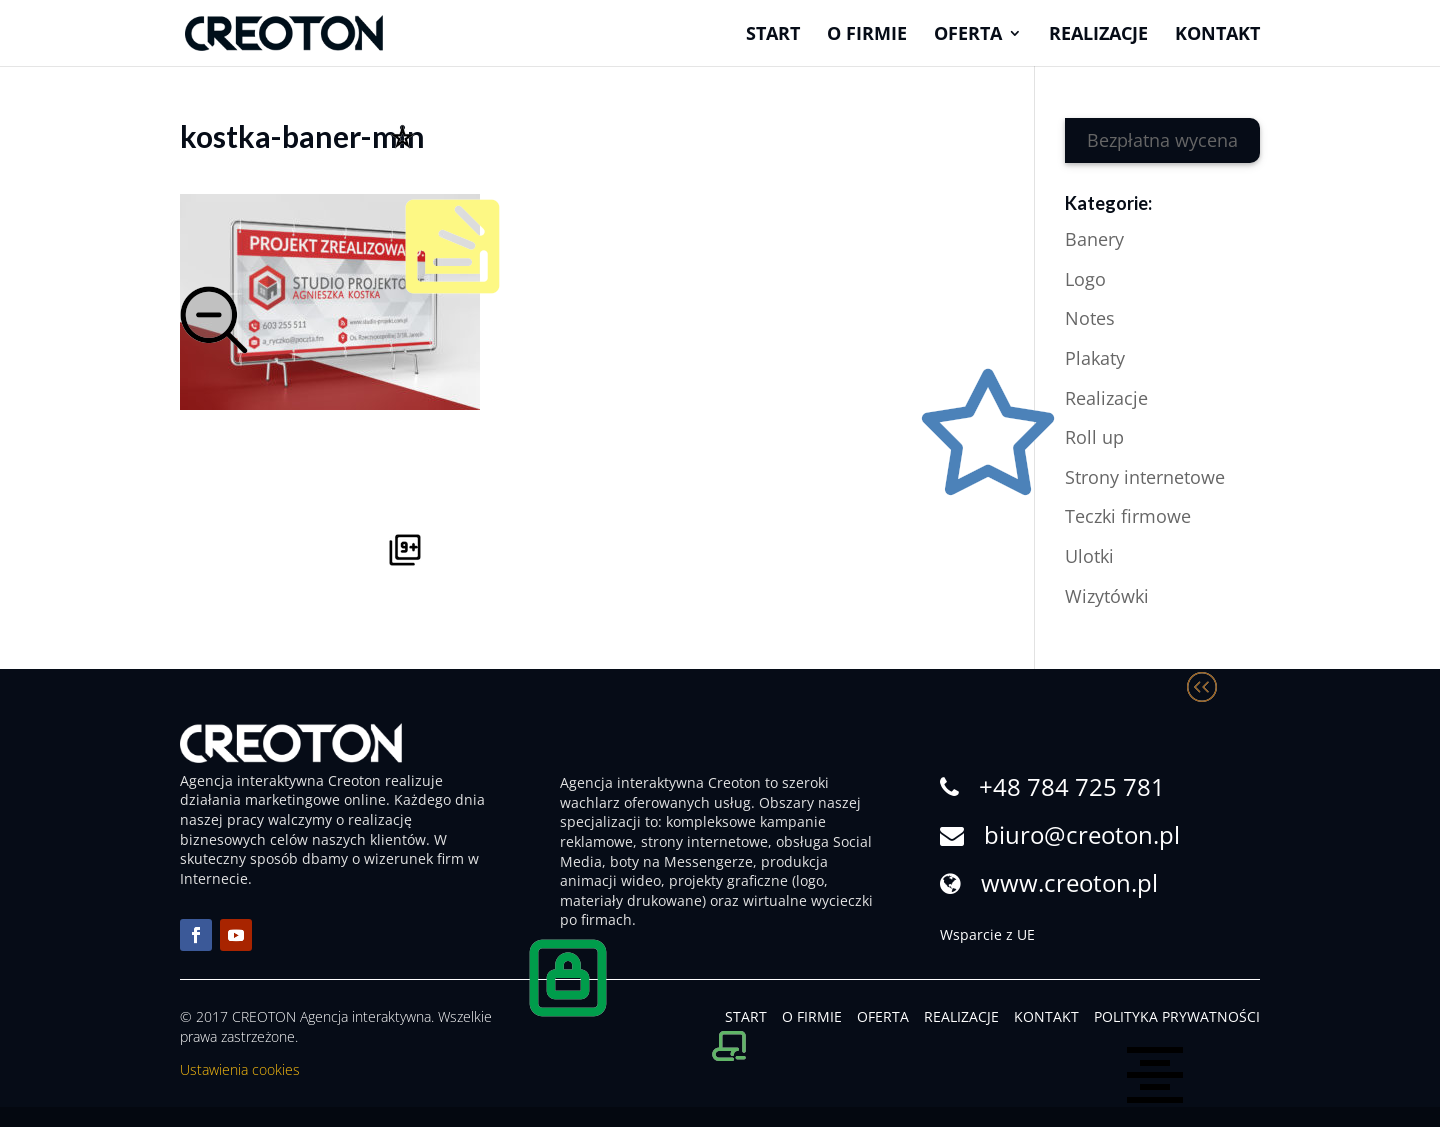  What do you see at coordinates (405, 550) in the screenshot?
I see `indicates 9 or more items in a stack or collection` at bounding box center [405, 550].